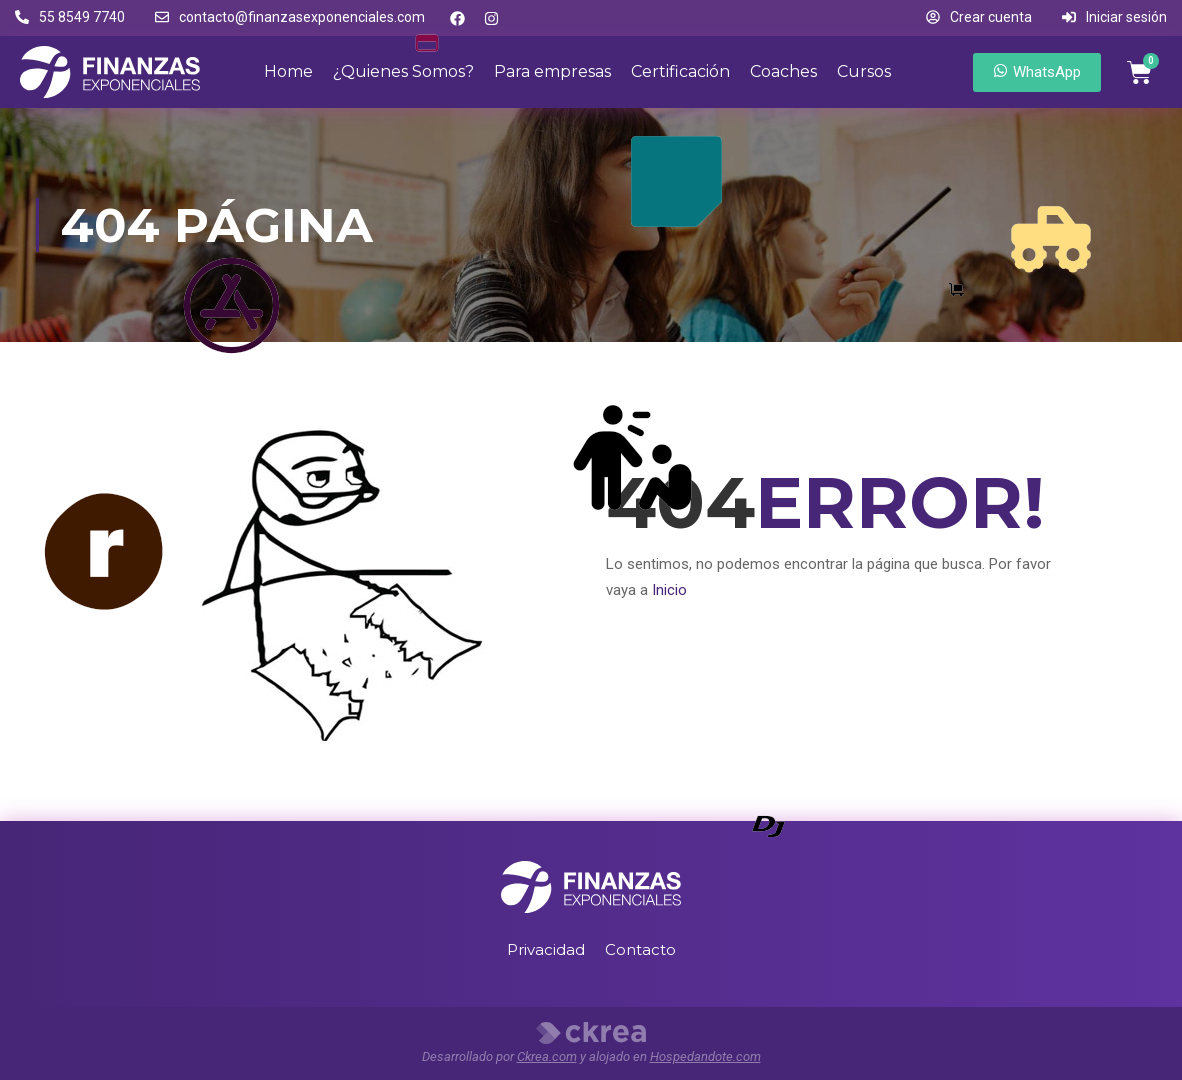 The height and width of the screenshot is (1080, 1182). Describe the element at coordinates (632, 457) in the screenshot. I see `report harassment or bullying behavior` at that location.